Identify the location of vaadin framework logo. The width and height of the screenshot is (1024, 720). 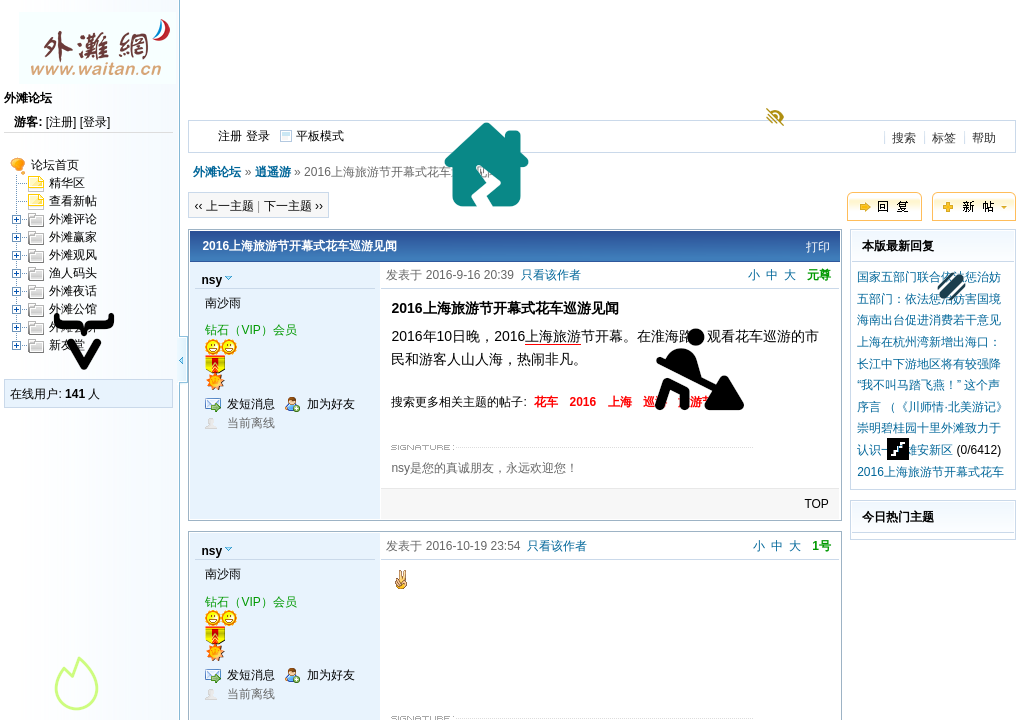
(84, 343).